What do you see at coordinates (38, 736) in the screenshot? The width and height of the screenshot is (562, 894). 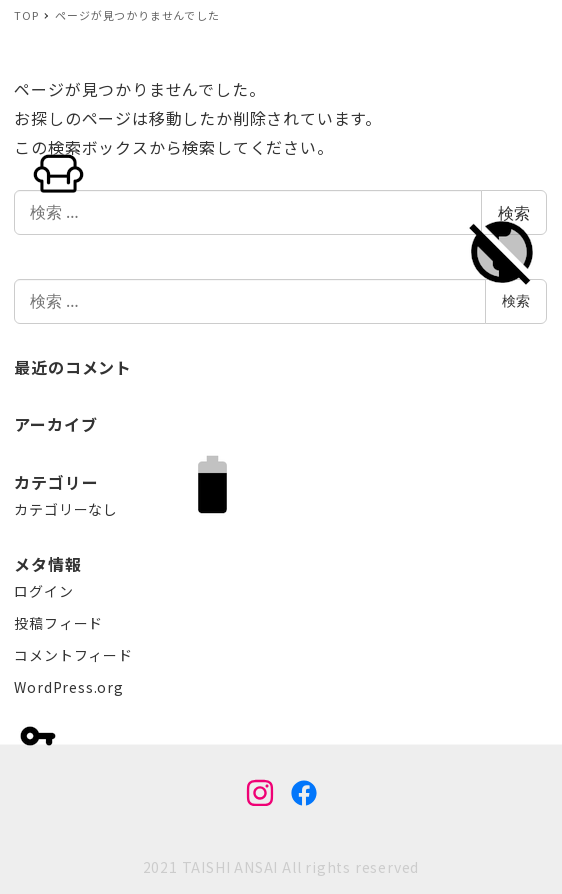 I see `access VPN or secure connection settings` at bounding box center [38, 736].